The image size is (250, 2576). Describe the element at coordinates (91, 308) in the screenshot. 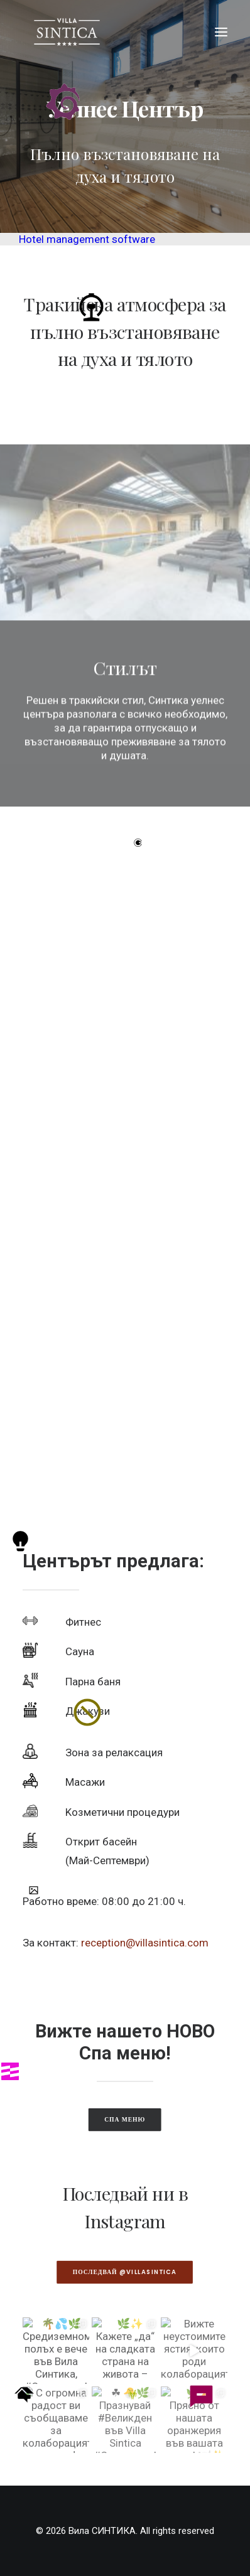

I see `china railway logo` at that location.